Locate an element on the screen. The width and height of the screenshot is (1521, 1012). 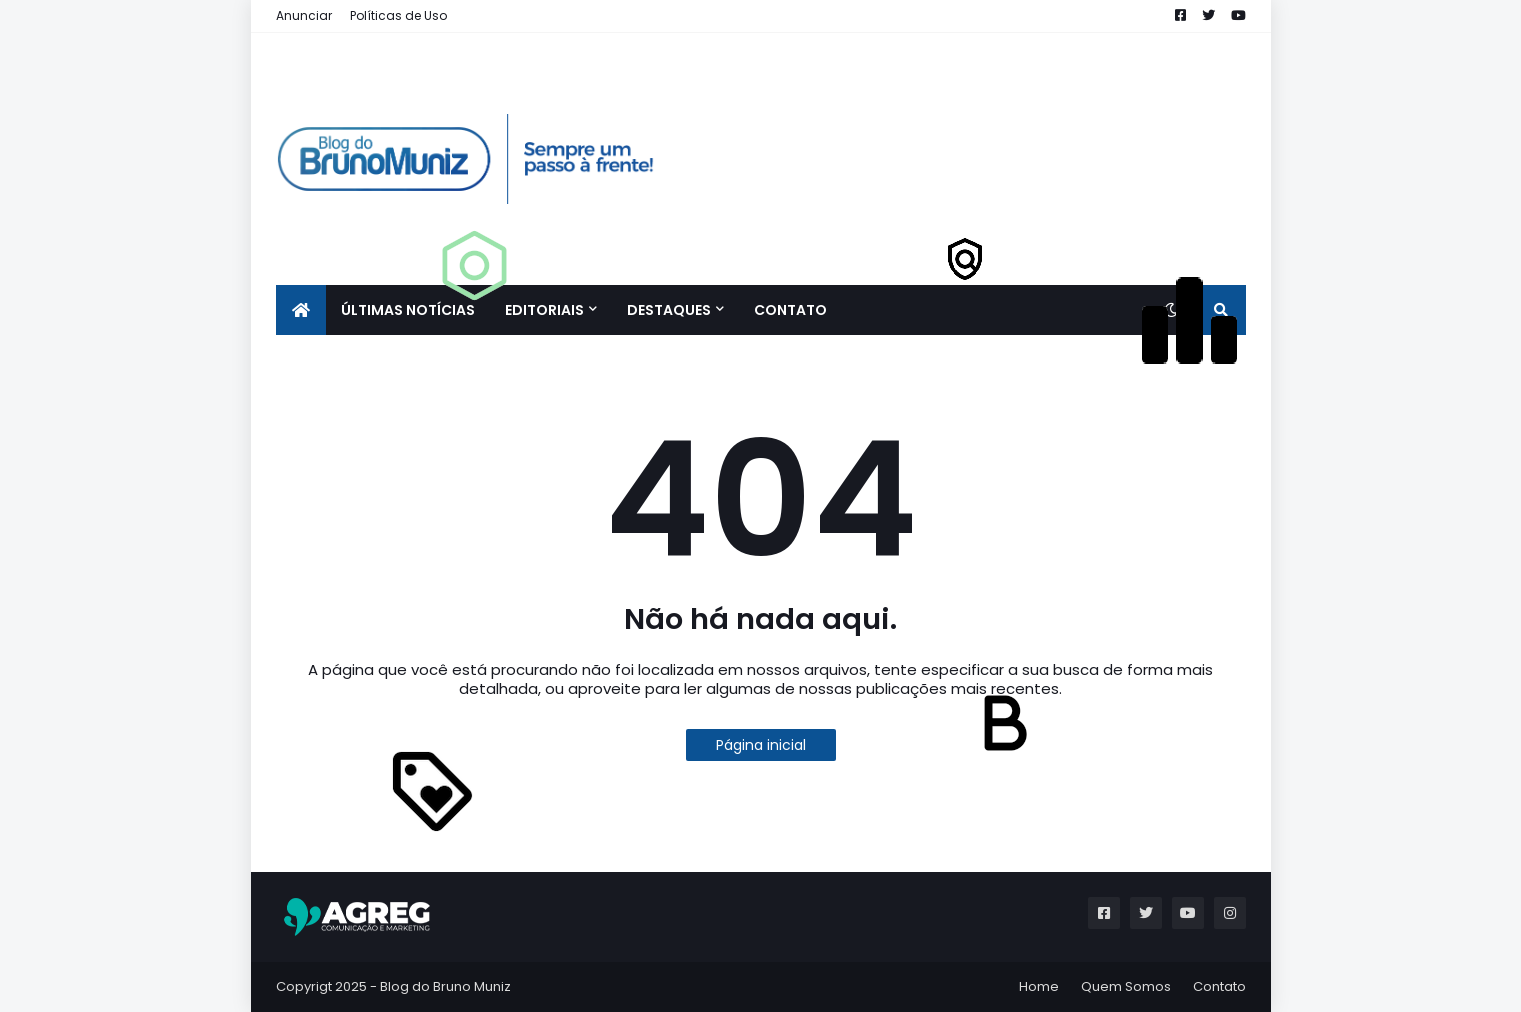
view loyalty rewards or points is located at coordinates (432, 791).